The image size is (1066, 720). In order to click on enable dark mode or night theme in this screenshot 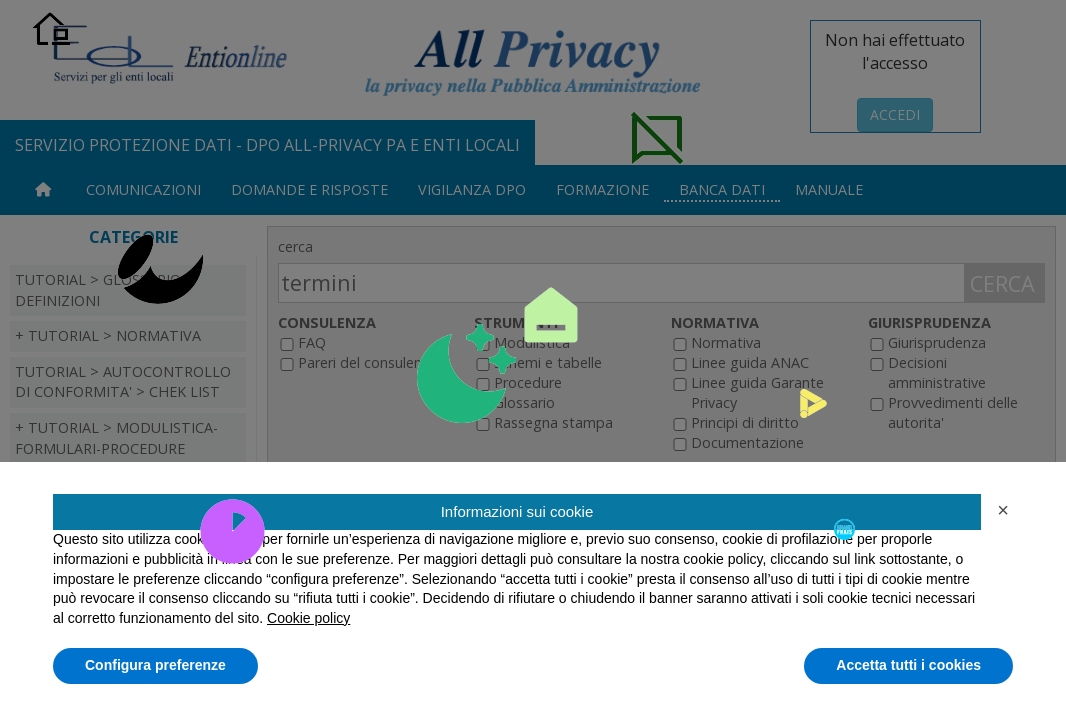, I will do `click(462, 378)`.